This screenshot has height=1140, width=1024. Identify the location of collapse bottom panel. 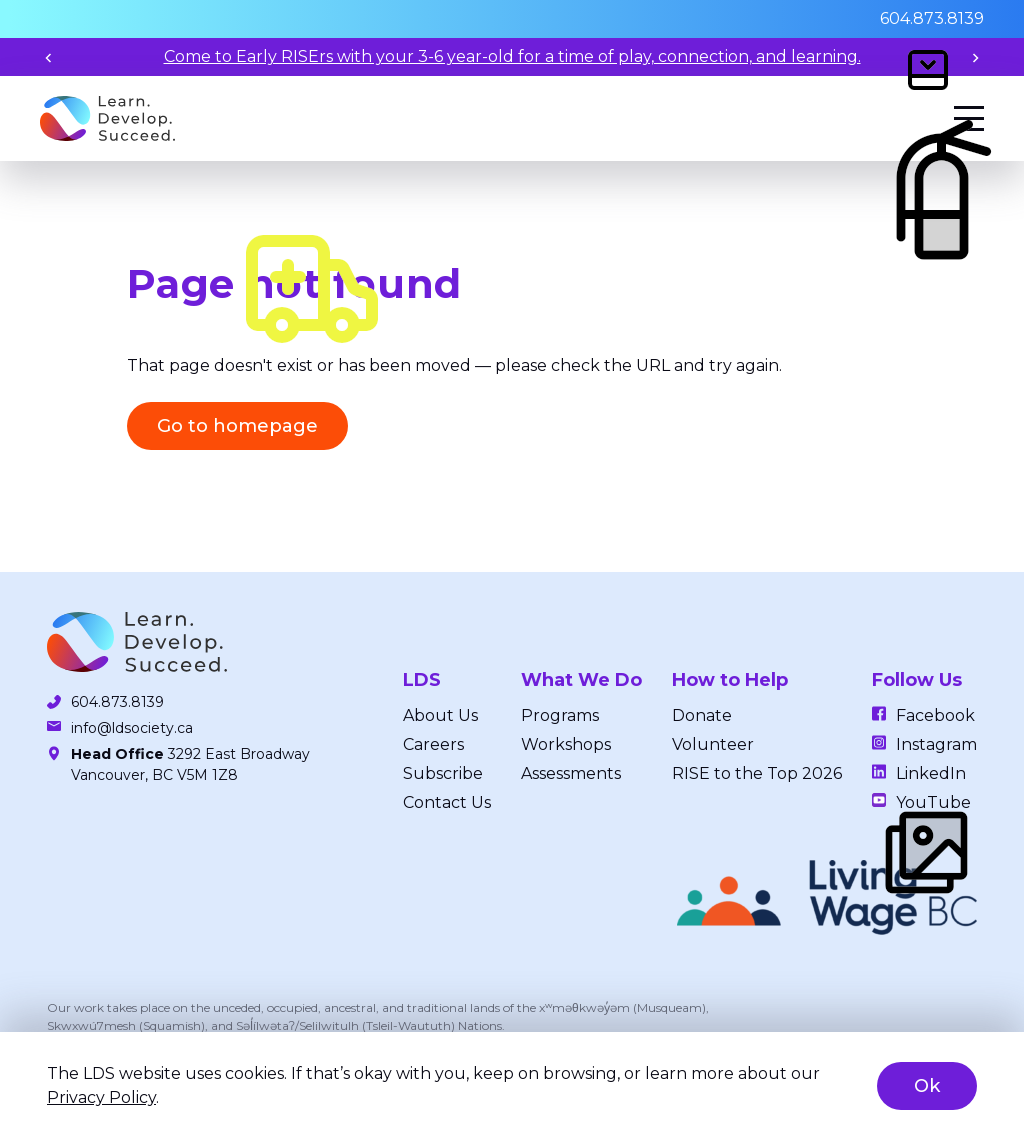
(928, 70).